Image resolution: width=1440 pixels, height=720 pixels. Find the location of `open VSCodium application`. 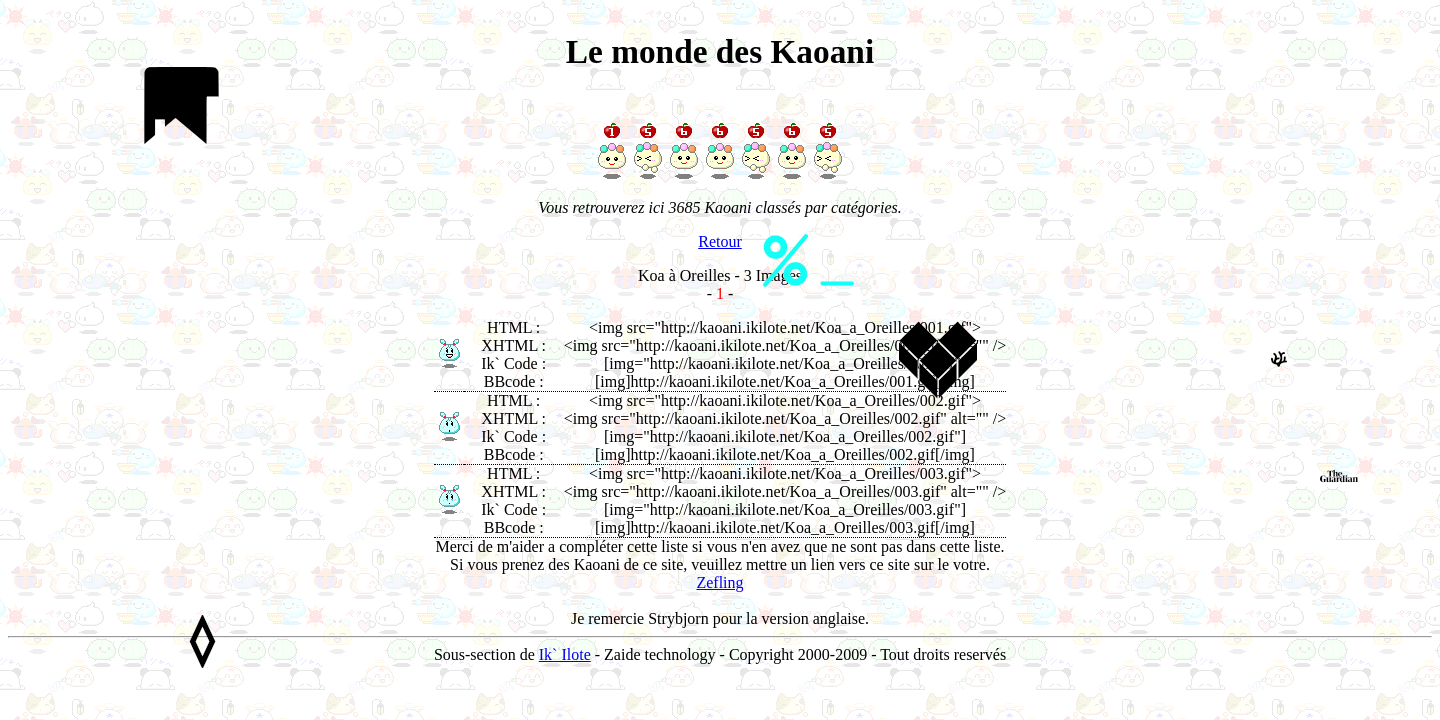

open VSCodium application is located at coordinates (1279, 359).